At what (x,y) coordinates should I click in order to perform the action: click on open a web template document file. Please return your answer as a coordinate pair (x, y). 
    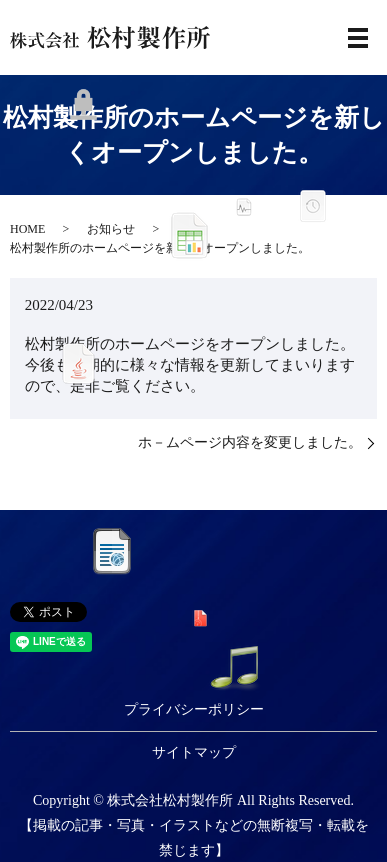
    Looking at the image, I should click on (112, 551).